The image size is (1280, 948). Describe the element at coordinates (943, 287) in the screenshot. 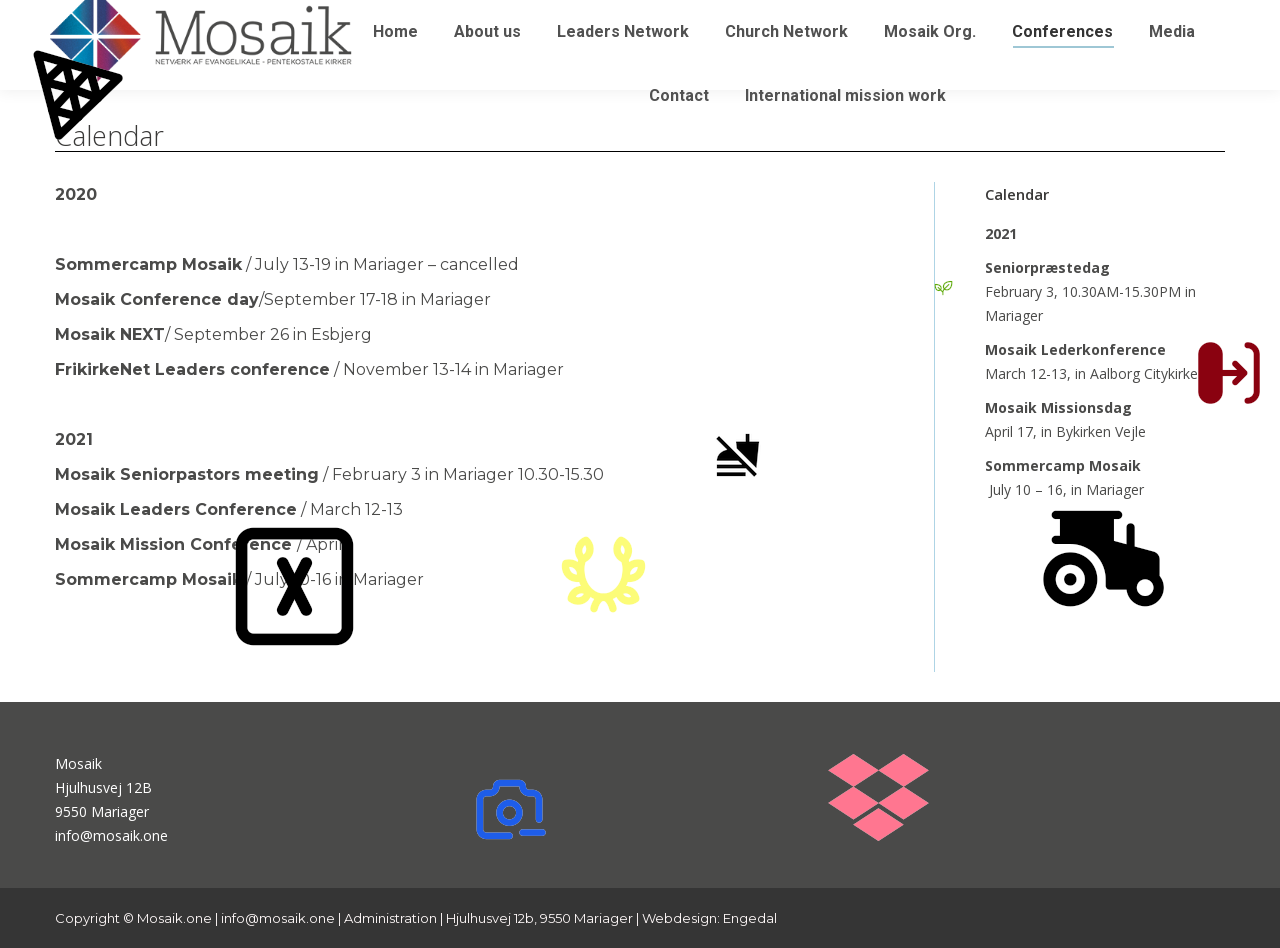

I see `view plant care or gardening features` at that location.